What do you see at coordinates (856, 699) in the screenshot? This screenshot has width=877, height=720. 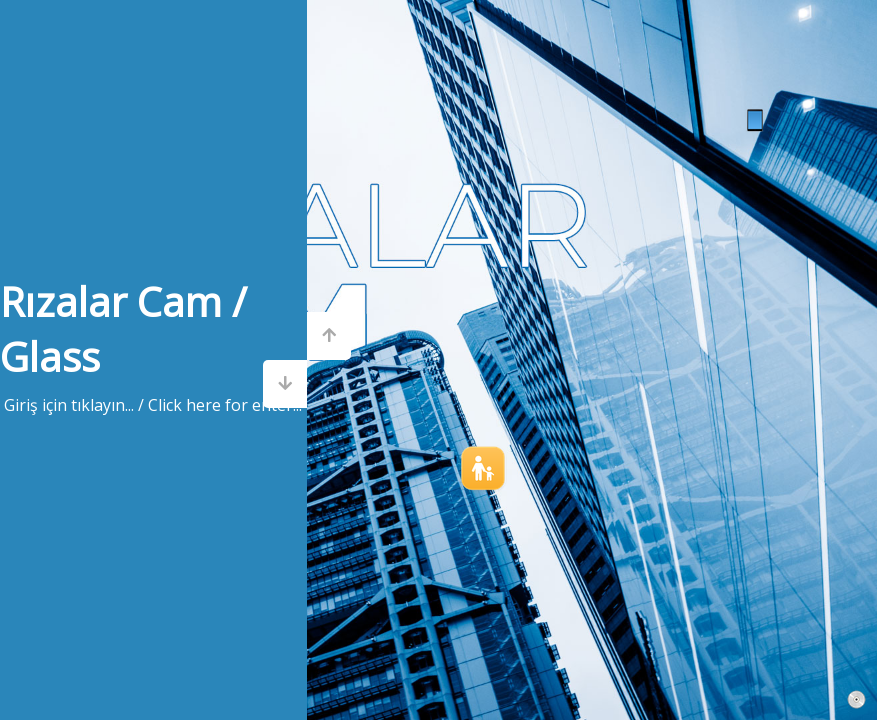 I see `recordable CD media device` at bounding box center [856, 699].